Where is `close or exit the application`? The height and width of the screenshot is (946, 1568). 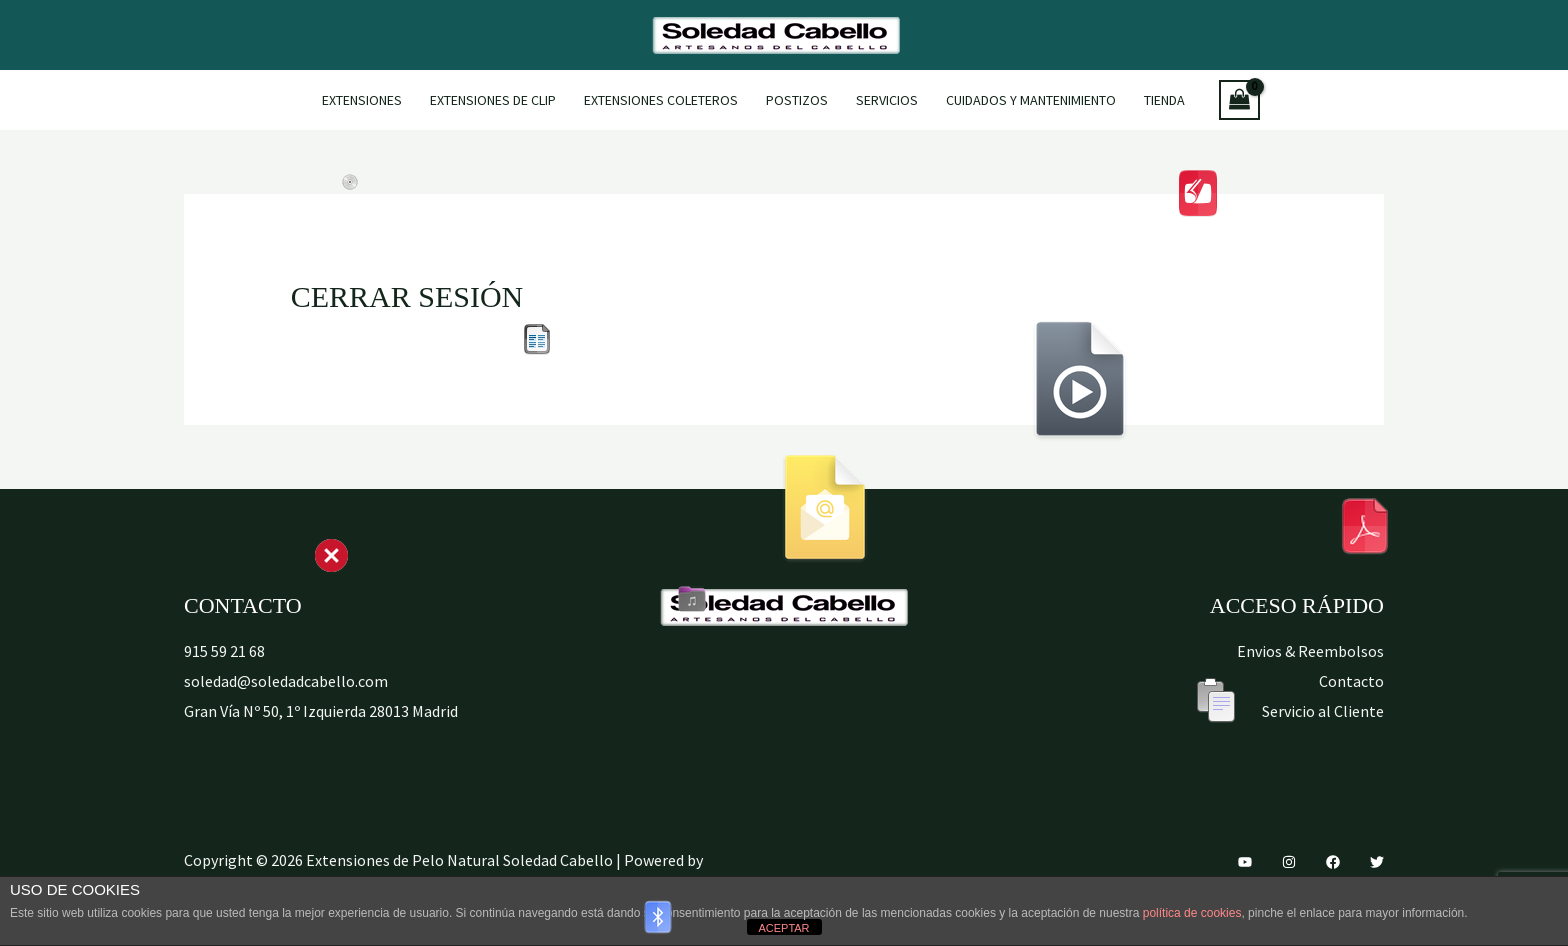
close or exit the application is located at coordinates (331, 555).